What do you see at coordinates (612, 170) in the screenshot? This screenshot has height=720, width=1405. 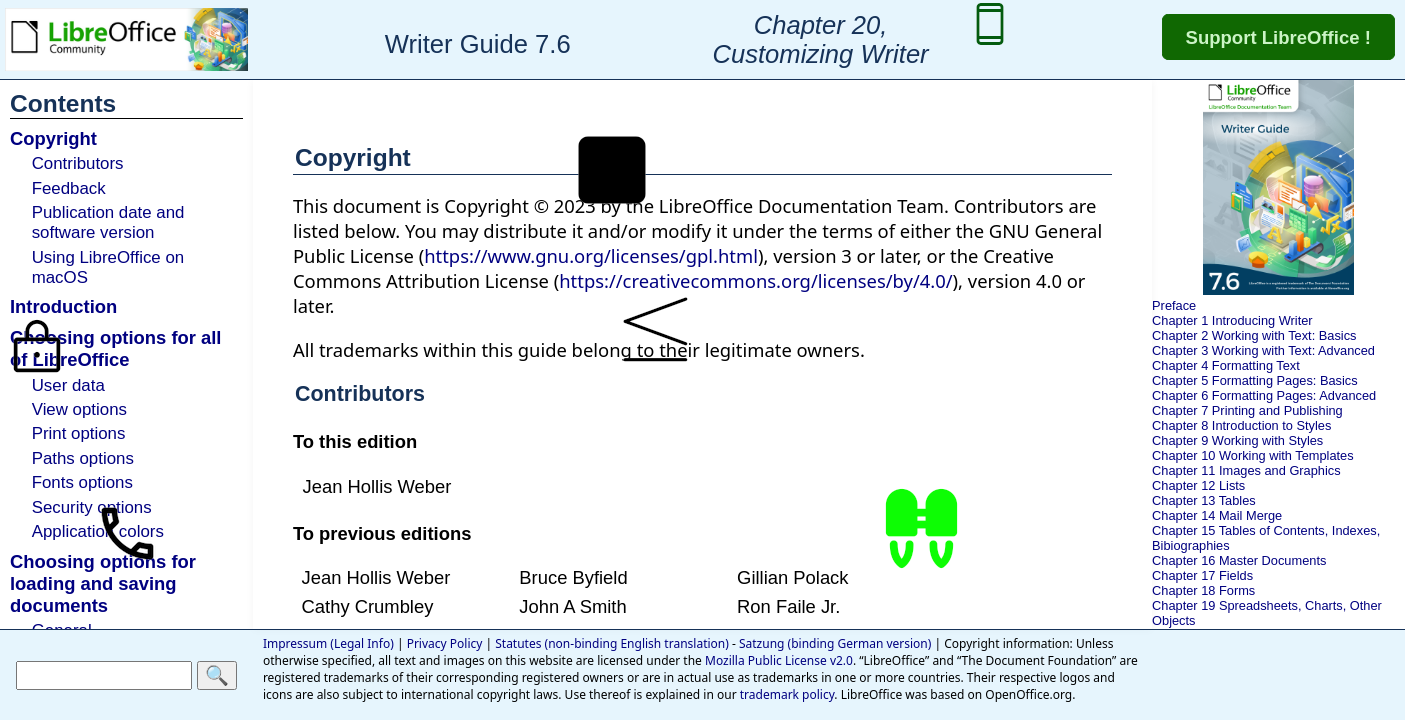 I see `stop media playback` at bounding box center [612, 170].